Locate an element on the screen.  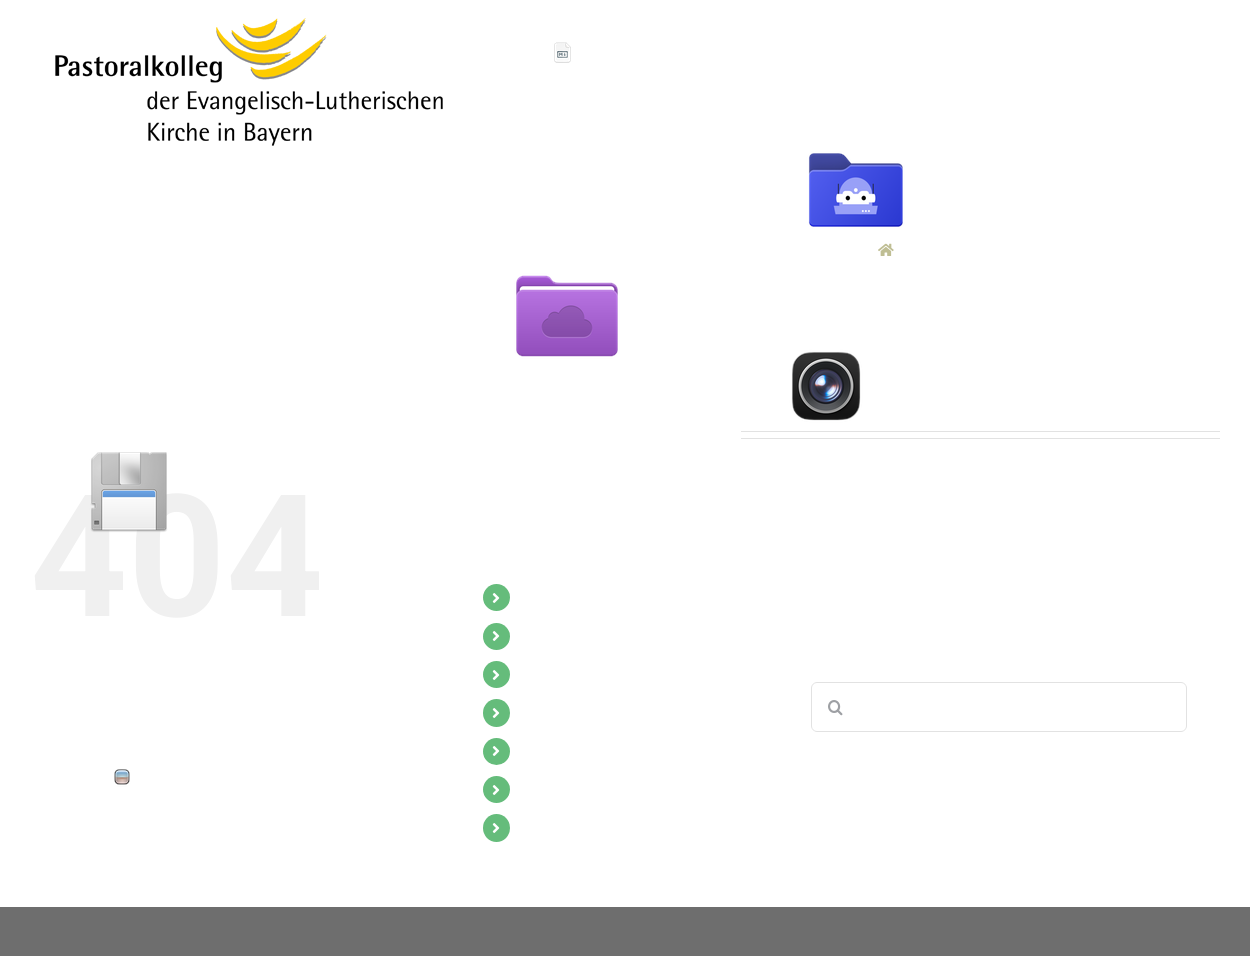
access cloud-synced files and folders is located at coordinates (567, 316).